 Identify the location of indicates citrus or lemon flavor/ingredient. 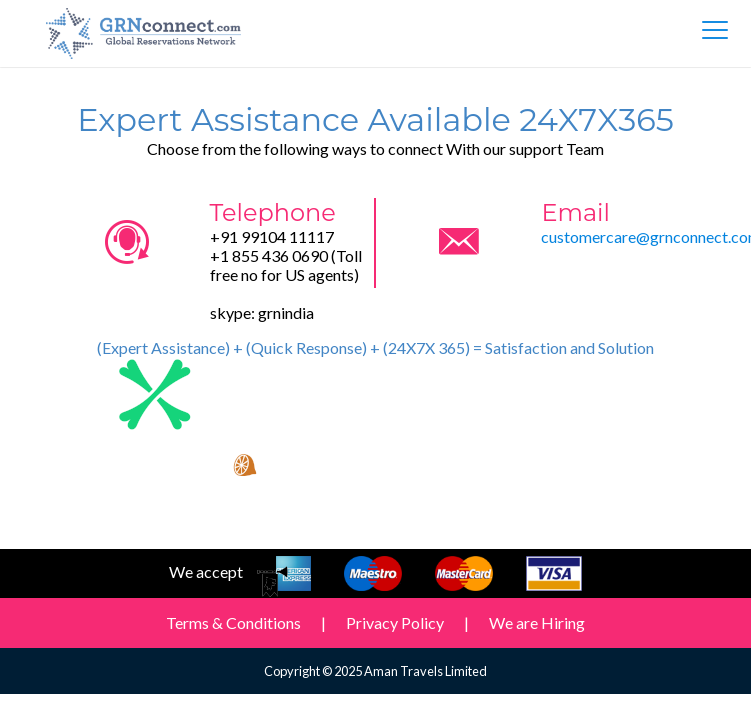
(245, 465).